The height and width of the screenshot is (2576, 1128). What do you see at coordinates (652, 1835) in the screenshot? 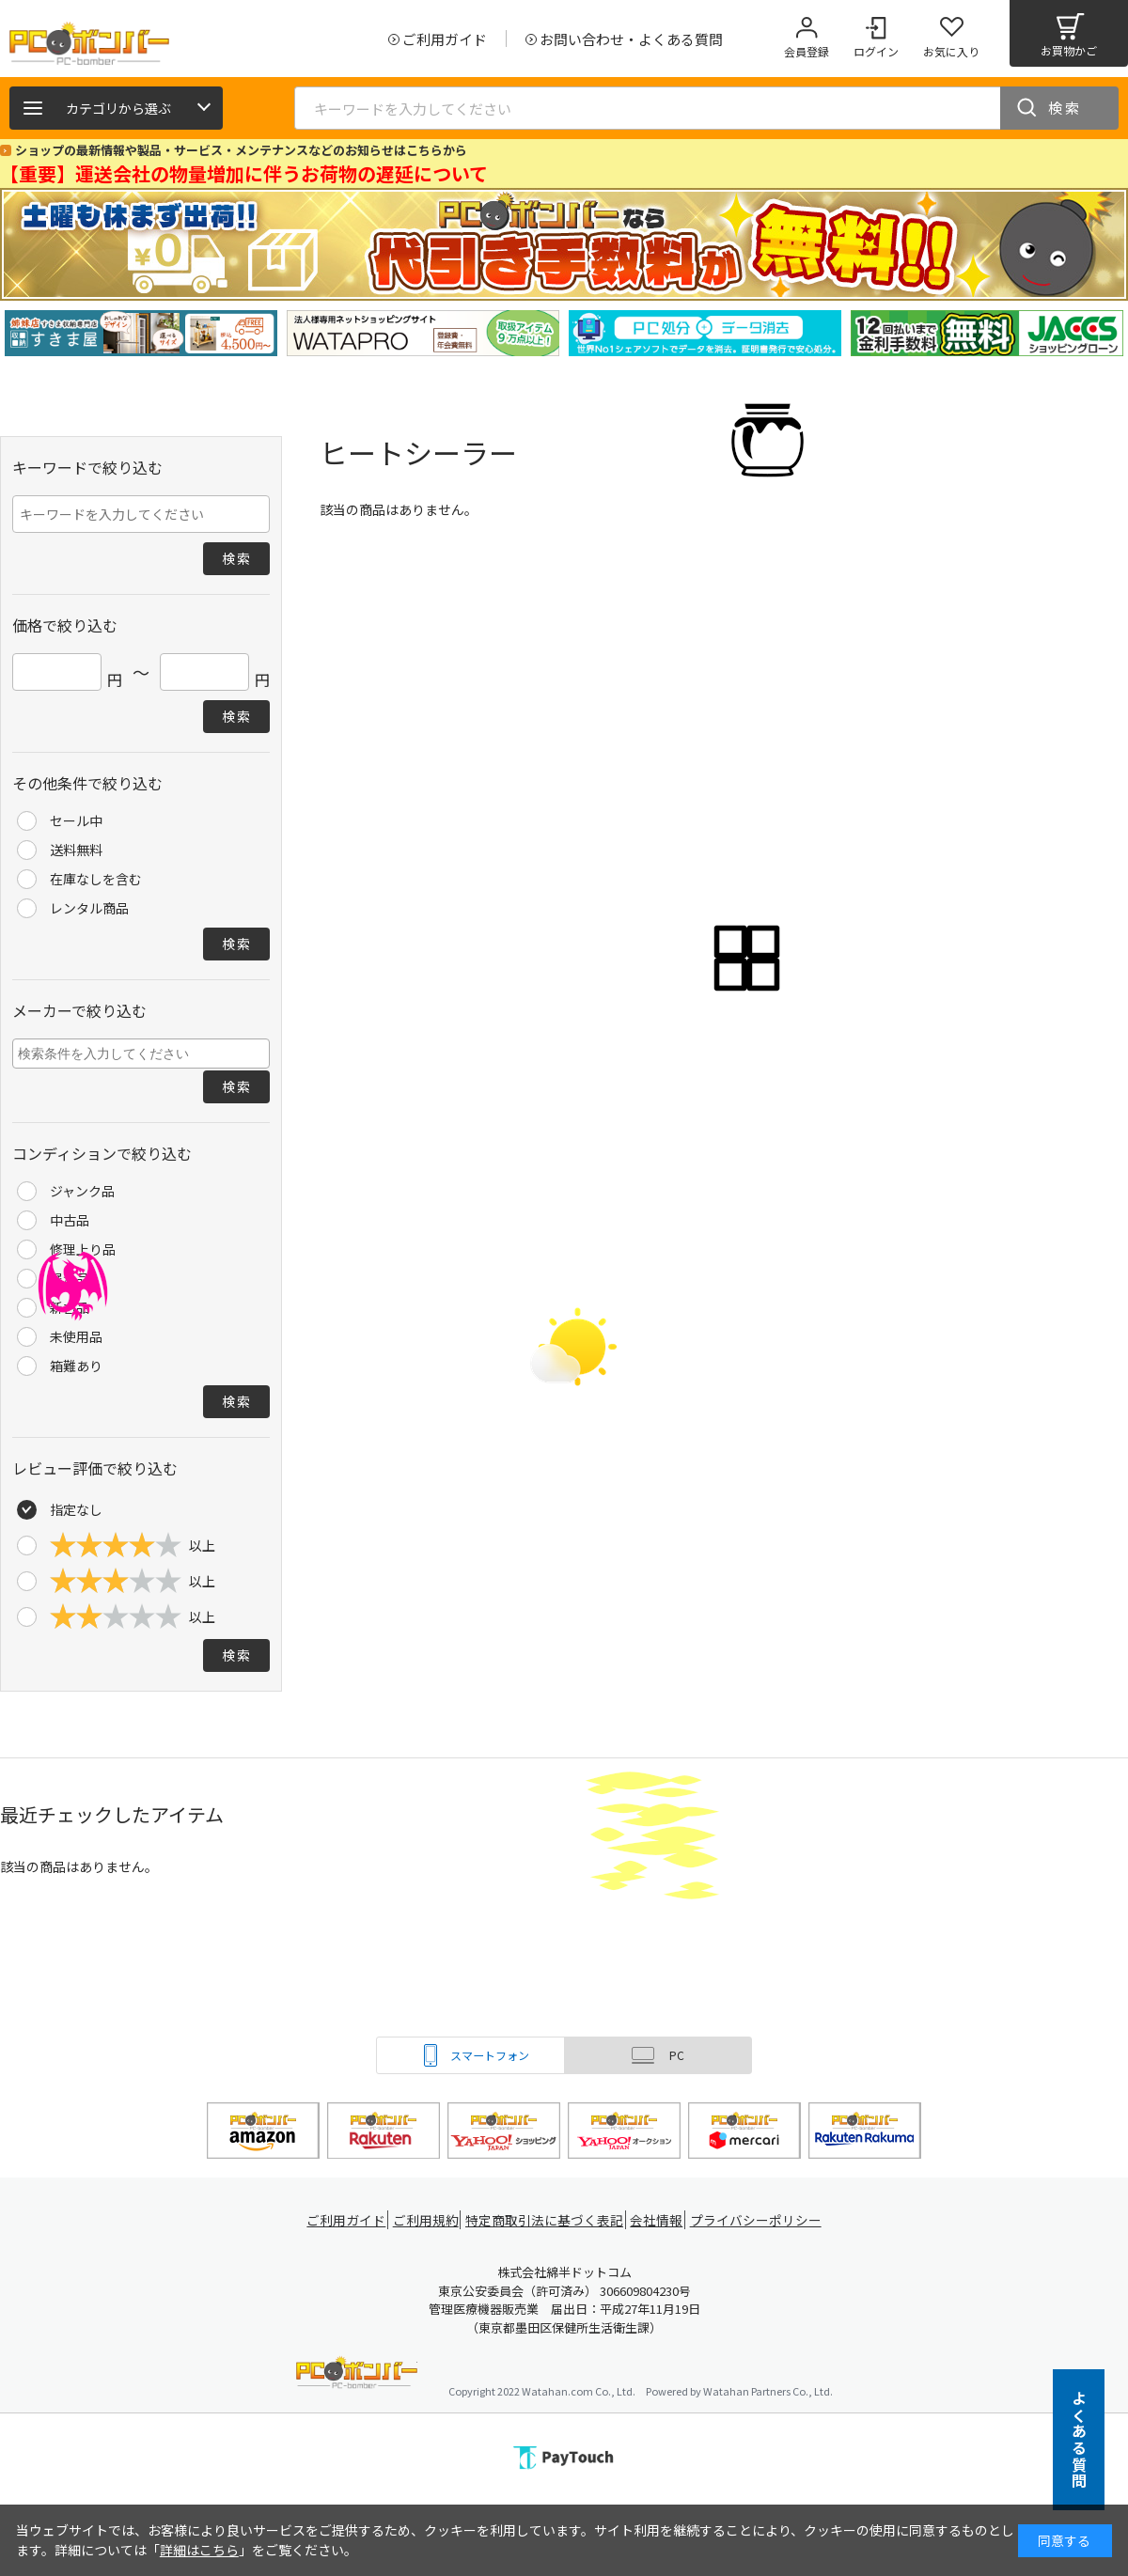
I see `indicates foggy weather conditions` at bounding box center [652, 1835].